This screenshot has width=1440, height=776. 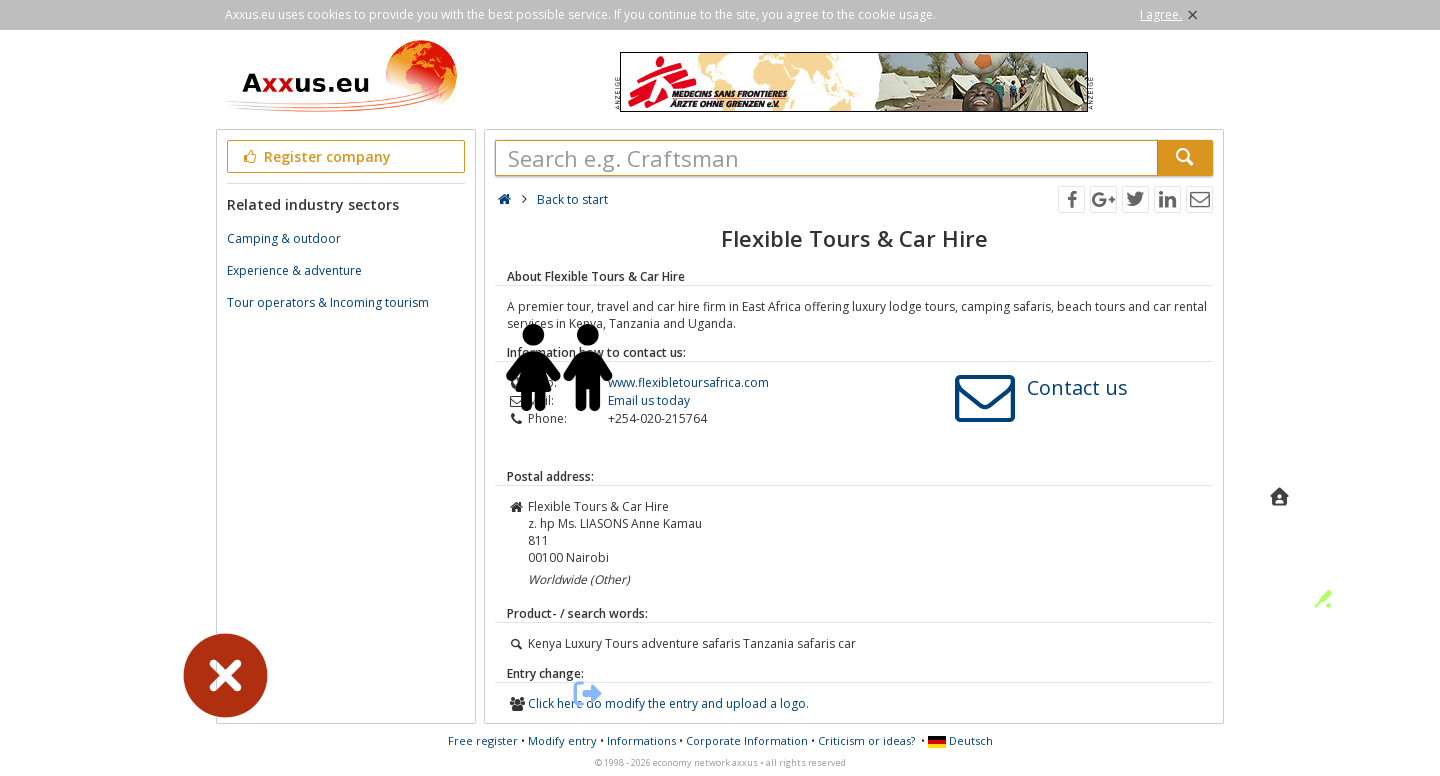 What do you see at coordinates (1323, 599) in the screenshot?
I see `access baseball or sports content` at bounding box center [1323, 599].